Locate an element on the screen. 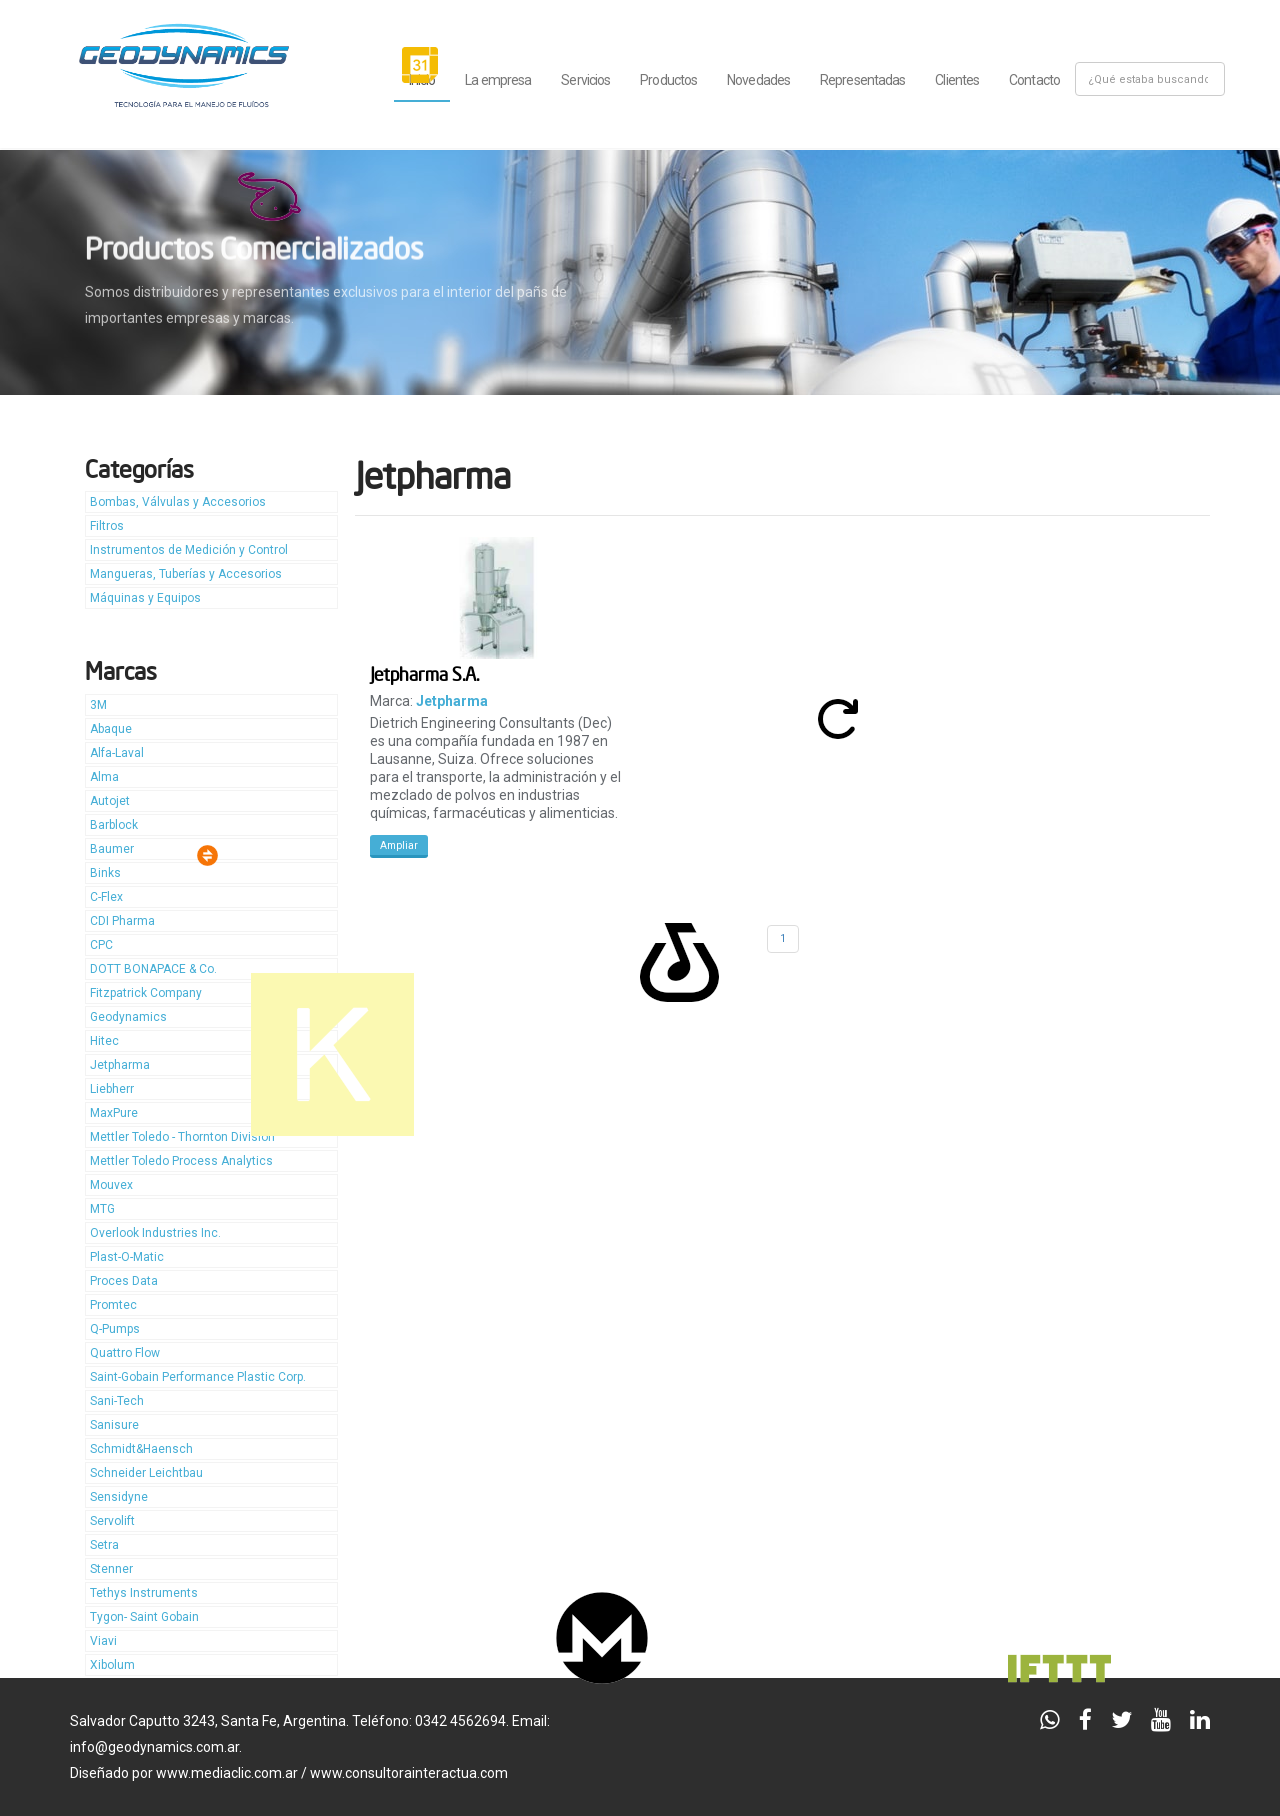 Image resolution: width=1280 pixels, height=1816 pixels. open the BandLab music creation app is located at coordinates (679, 962).